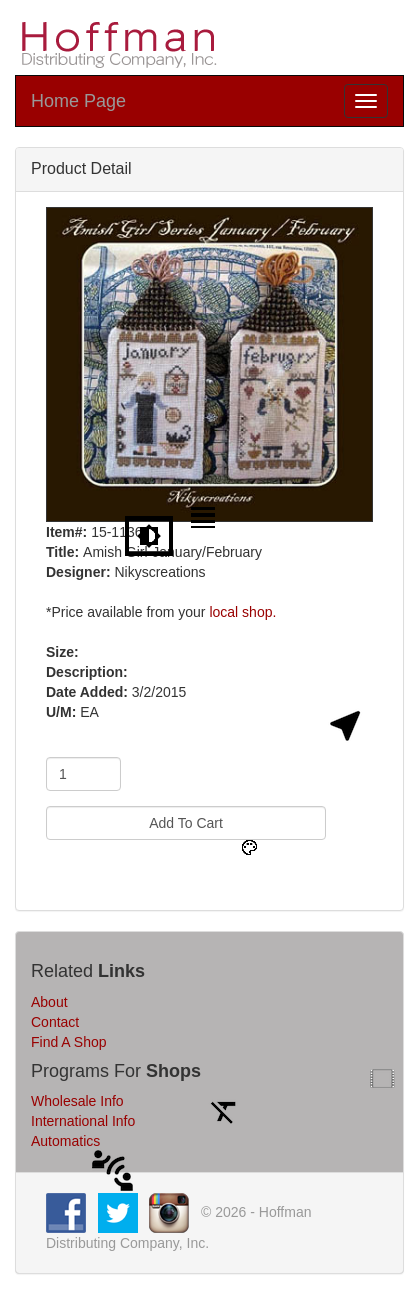 This screenshot has width=419, height=1294. I want to click on customize color or theme settings, so click(249, 847).